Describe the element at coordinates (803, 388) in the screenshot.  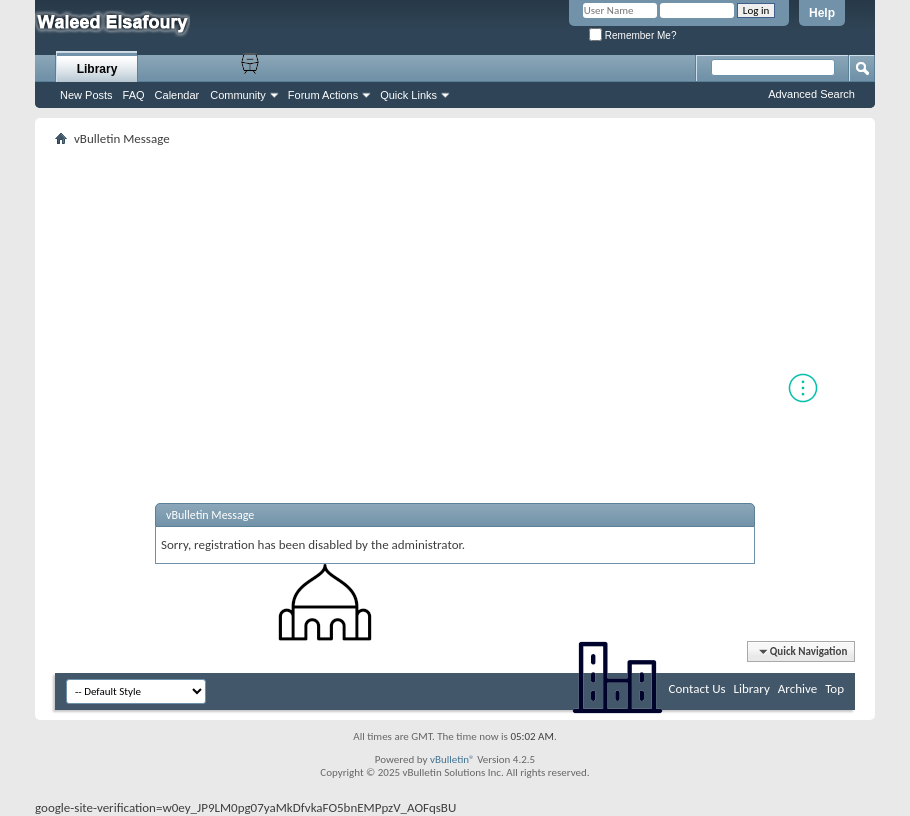
I see `open more options menu` at that location.